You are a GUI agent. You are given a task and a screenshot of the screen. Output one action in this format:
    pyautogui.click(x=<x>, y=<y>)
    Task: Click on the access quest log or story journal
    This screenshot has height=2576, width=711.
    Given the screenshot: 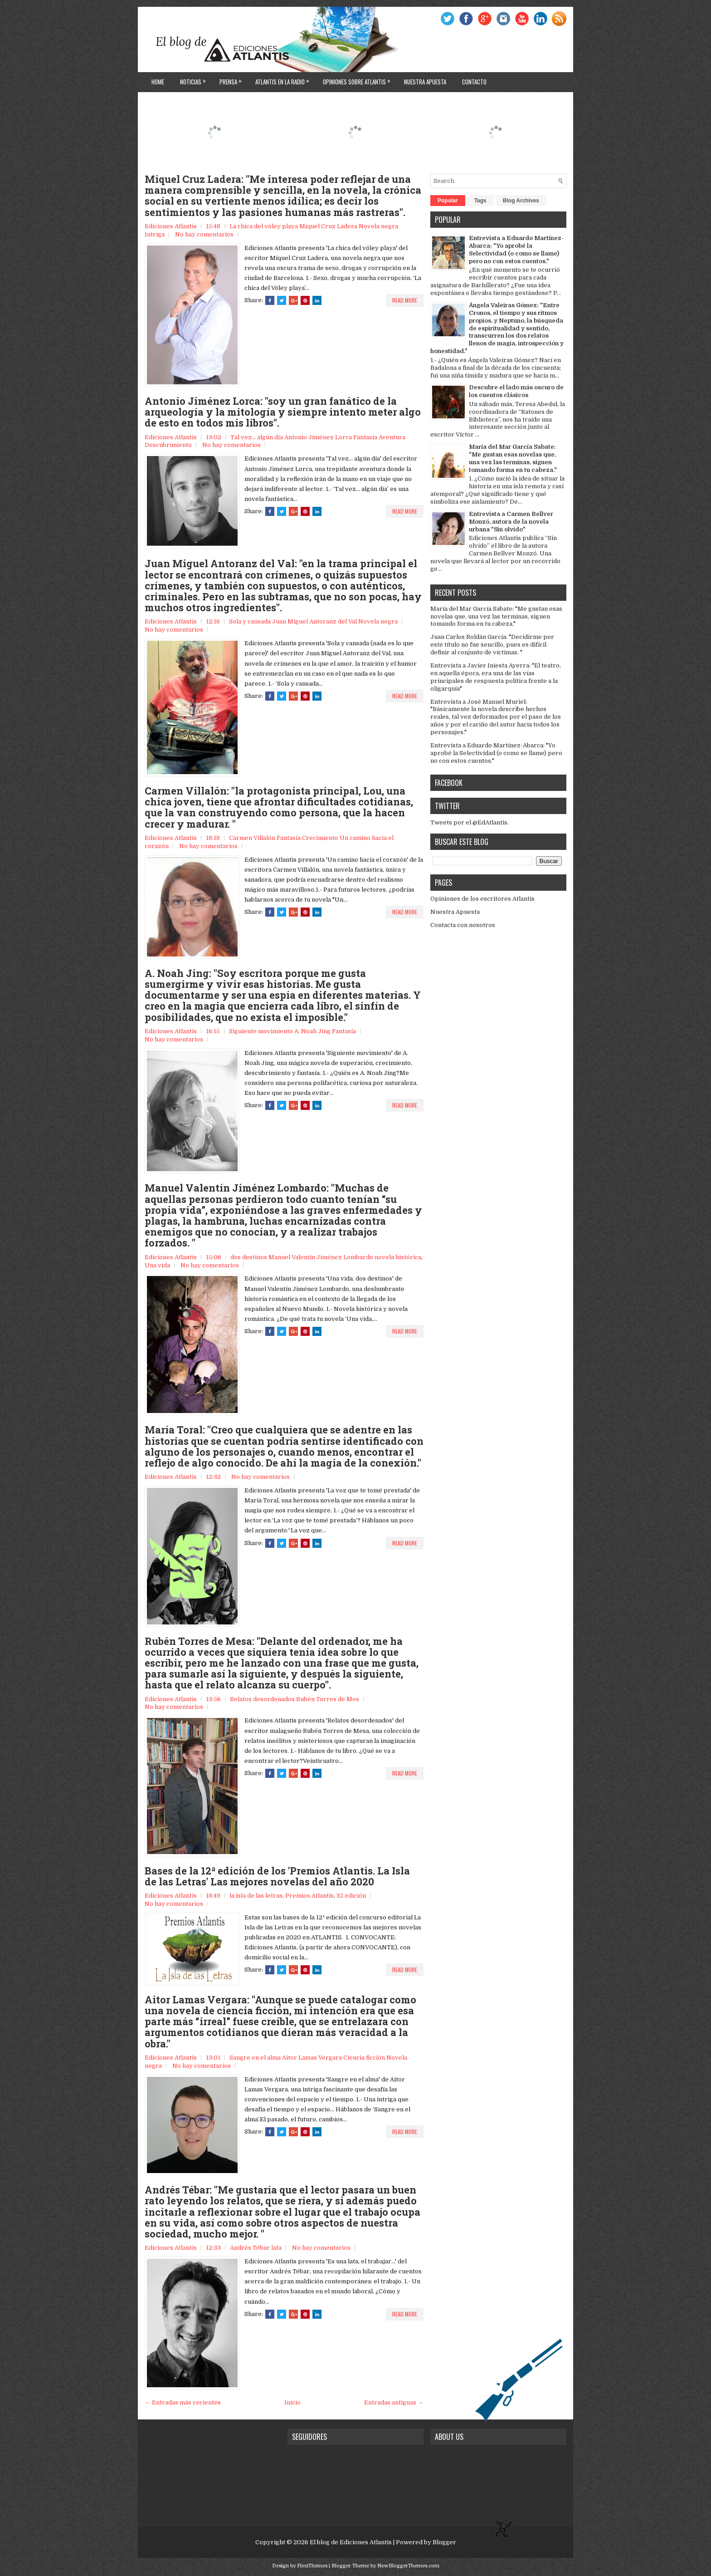 What is the action you would take?
    pyautogui.click(x=185, y=1566)
    